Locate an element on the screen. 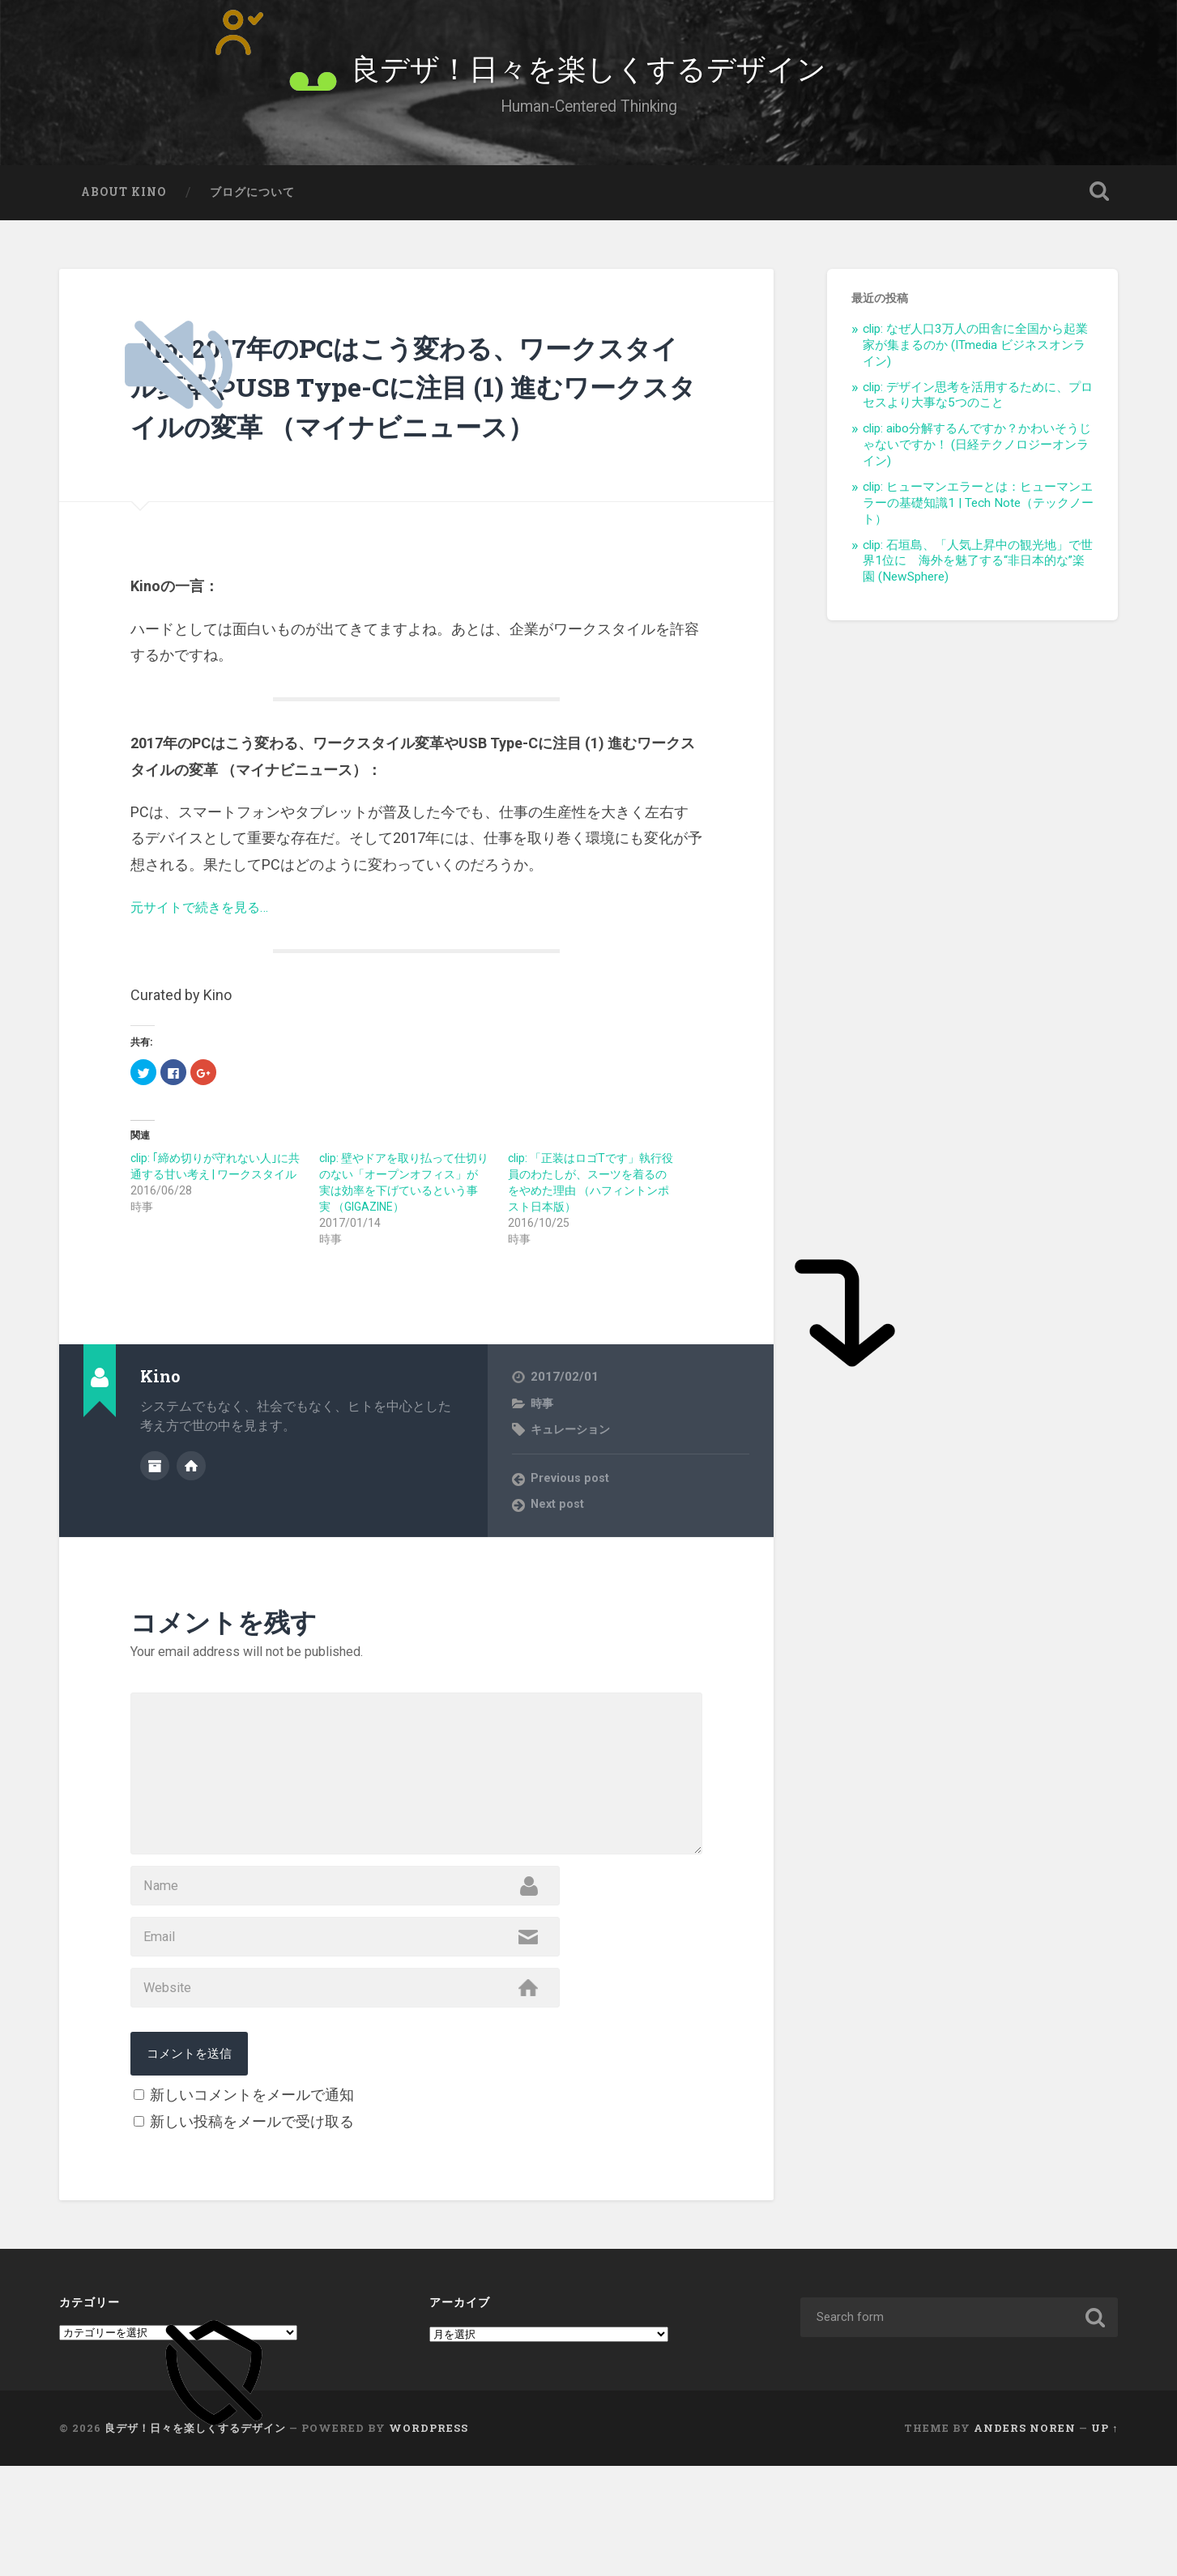  indicates active recording in progress is located at coordinates (313, 81).